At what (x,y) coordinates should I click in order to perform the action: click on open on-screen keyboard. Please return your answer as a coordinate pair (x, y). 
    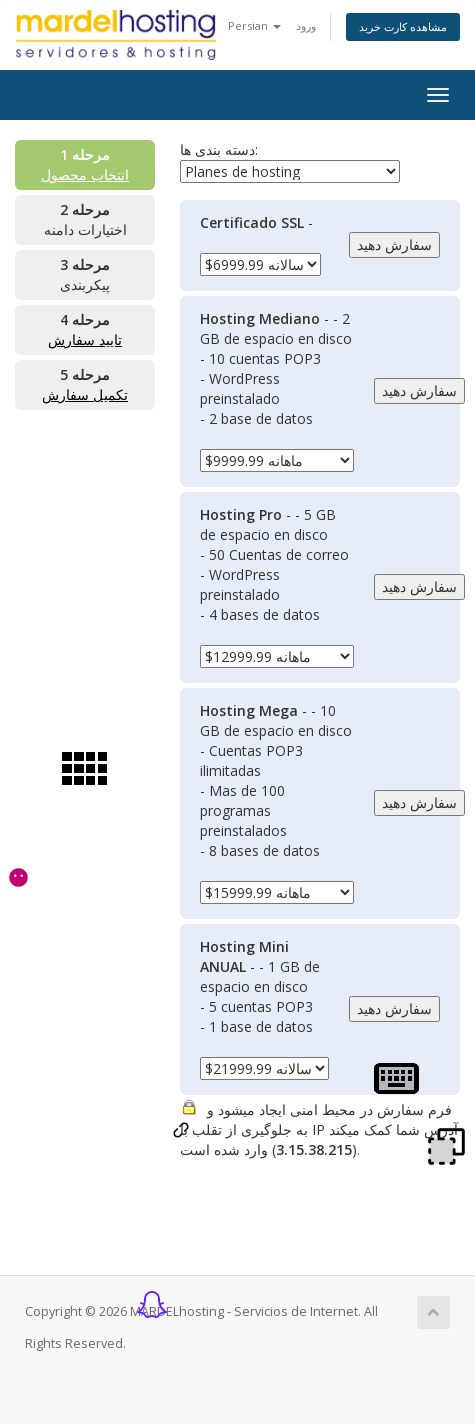
    Looking at the image, I should click on (396, 1078).